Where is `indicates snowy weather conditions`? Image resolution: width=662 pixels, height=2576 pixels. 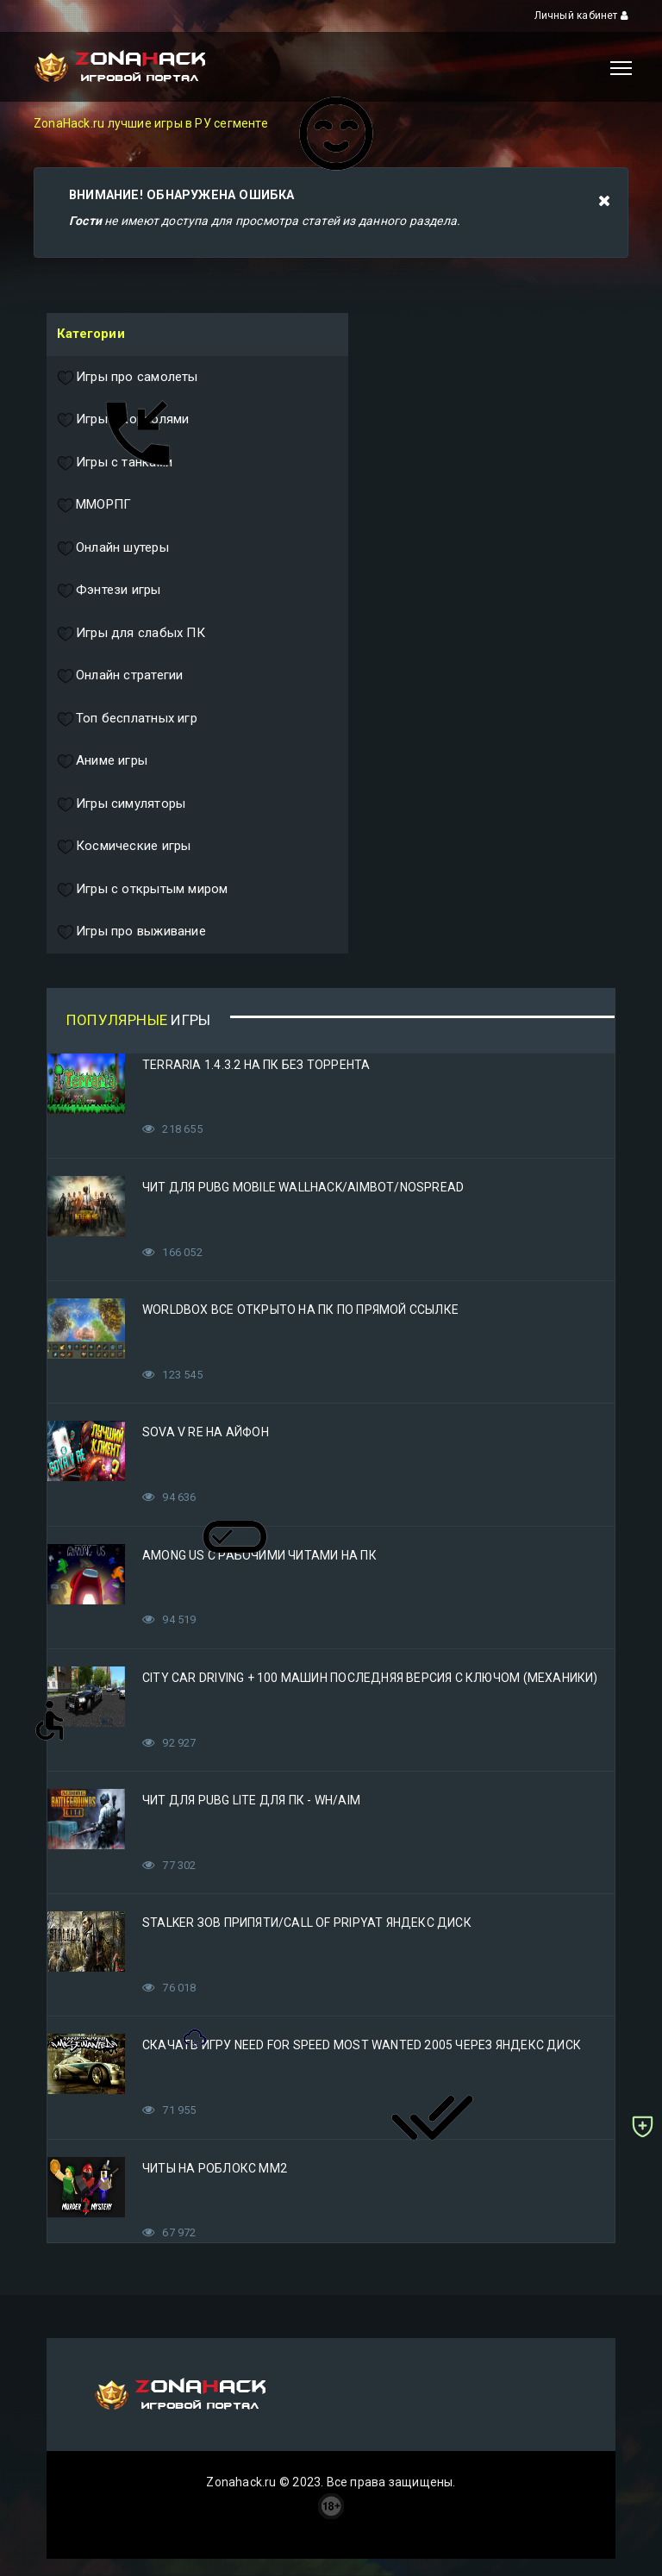 indicates snowy weather conditions is located at coordinates (194, 2037).